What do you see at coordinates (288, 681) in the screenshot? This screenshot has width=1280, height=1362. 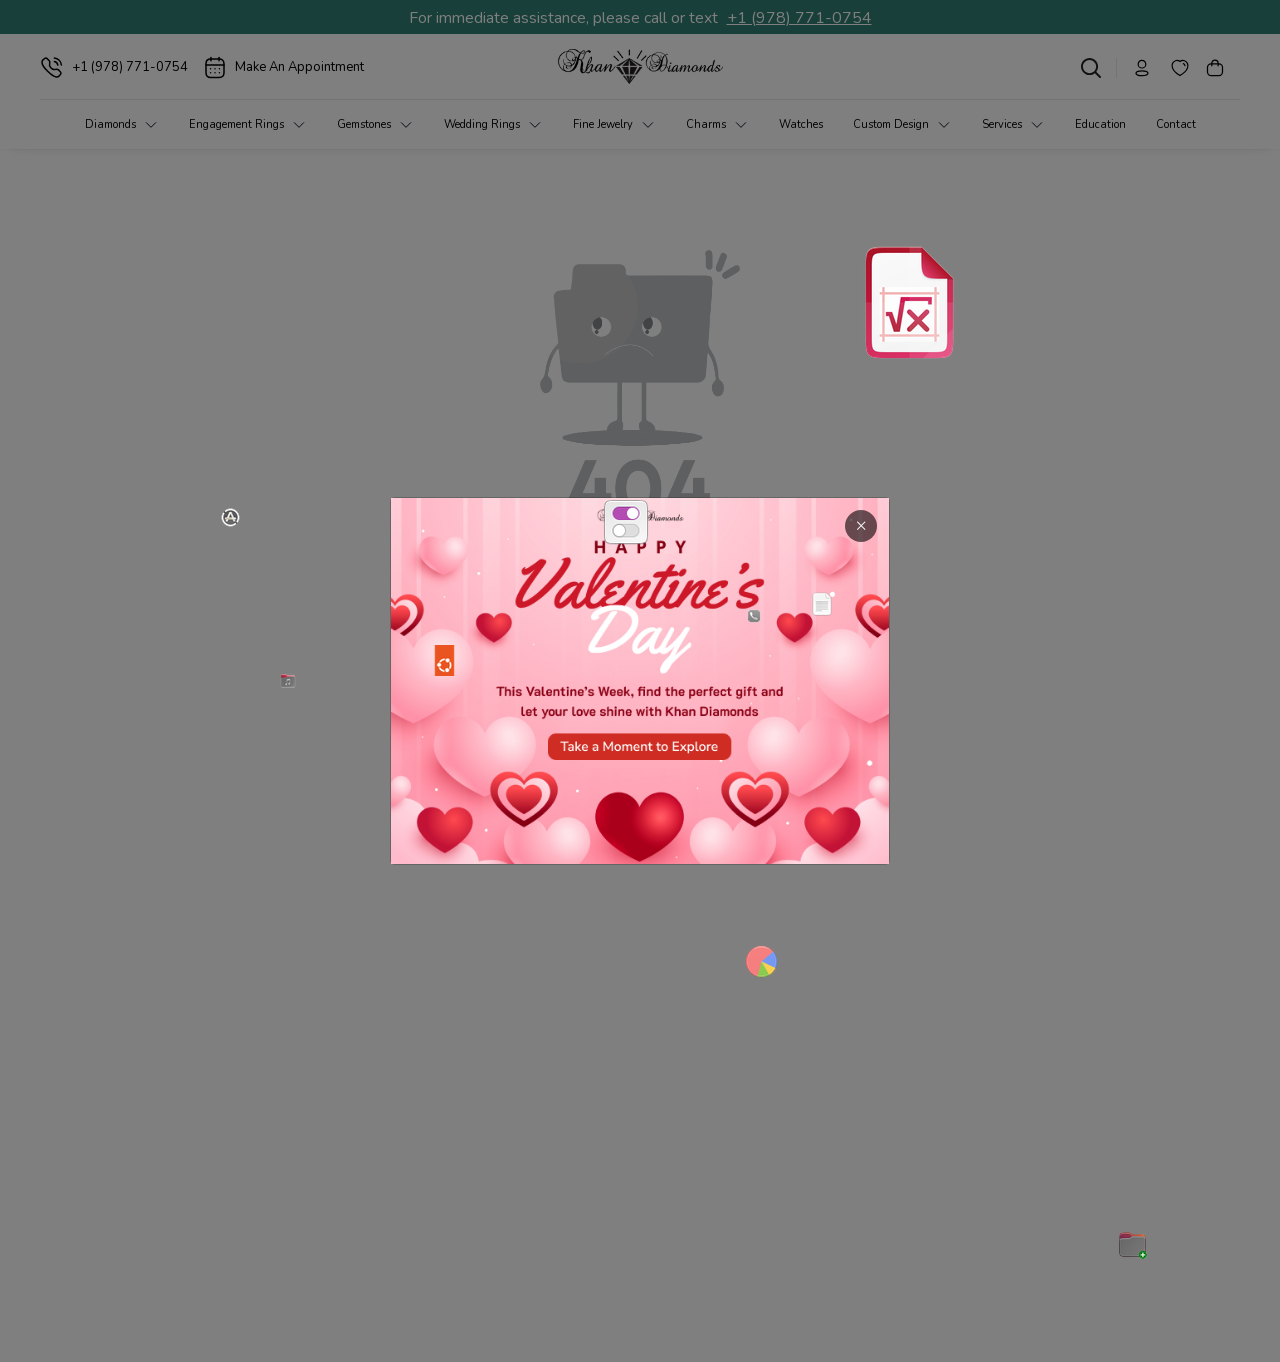 I see `open your music folder` at bounding box center [288, 681].